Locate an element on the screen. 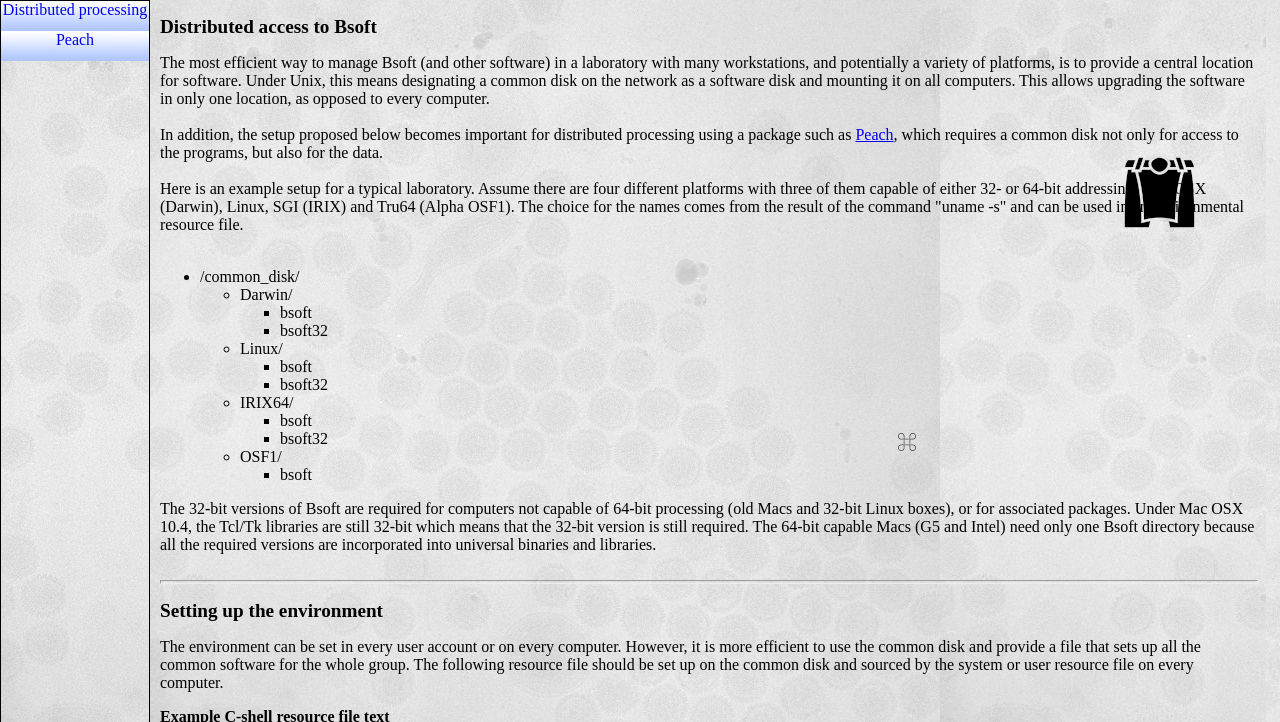  equip basic armor or clothing item is located at coordinates (1159, 192).